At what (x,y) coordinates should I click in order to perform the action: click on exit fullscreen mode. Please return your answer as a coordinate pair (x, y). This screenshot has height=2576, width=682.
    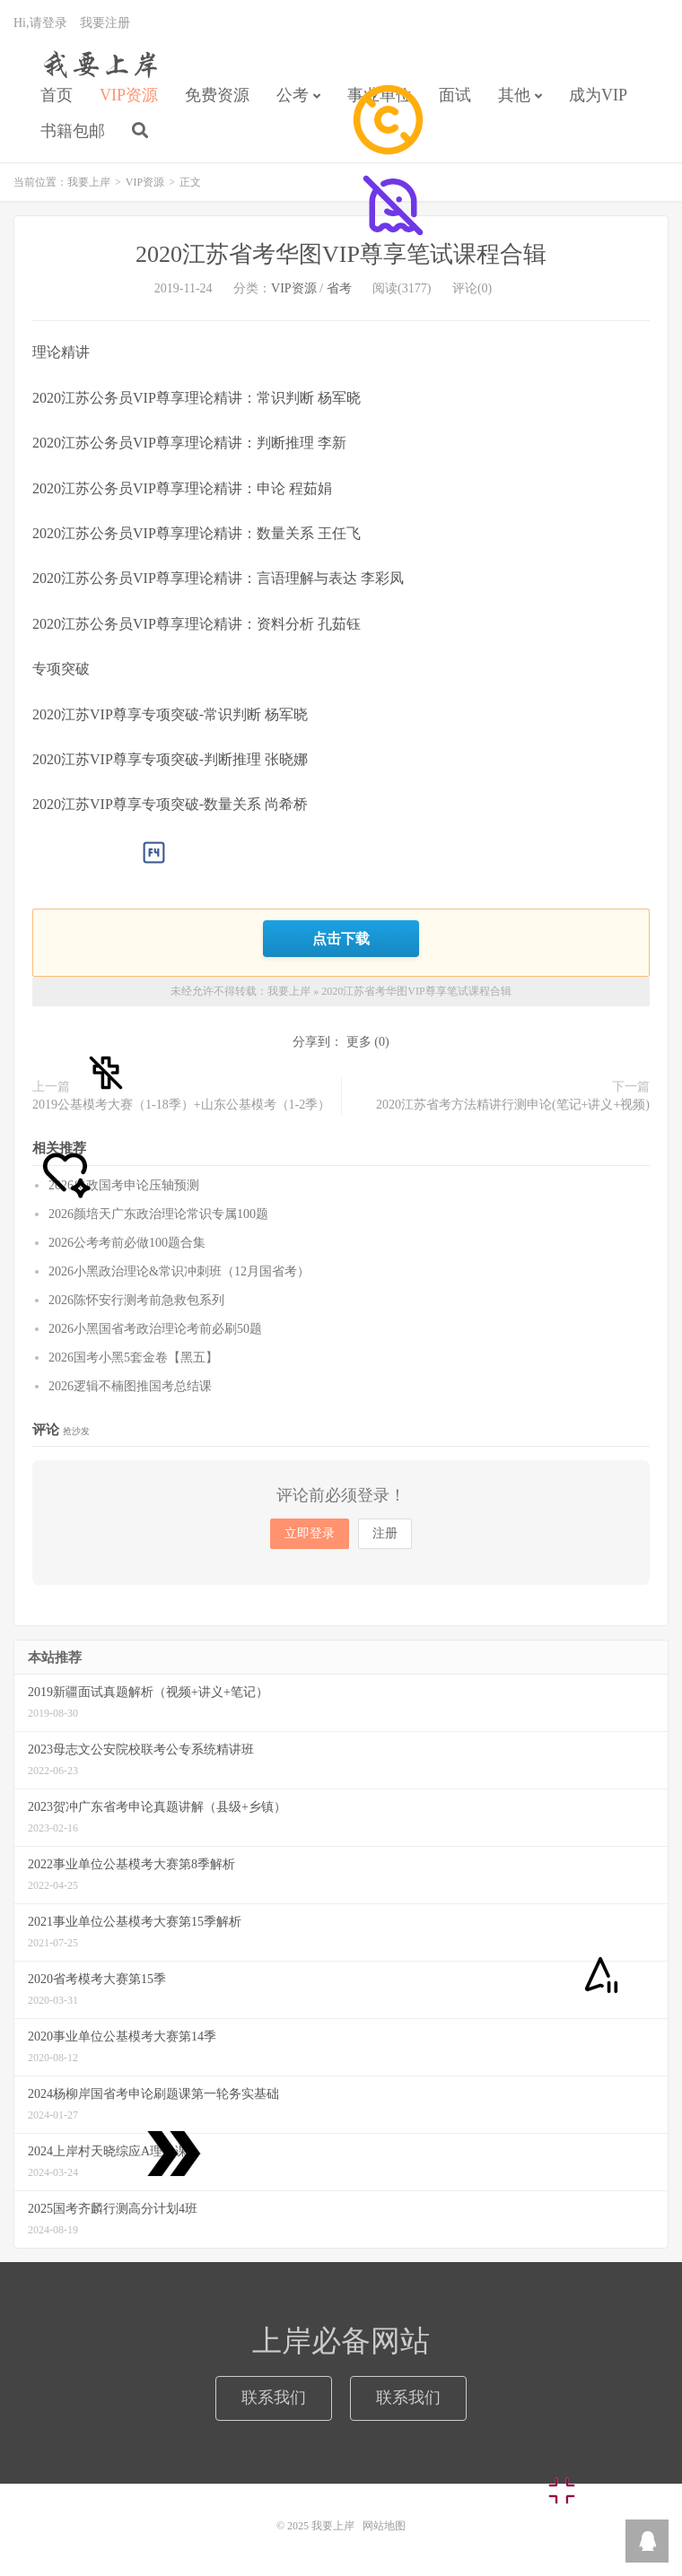
    Looking at the image, I should click on (562, 2491).